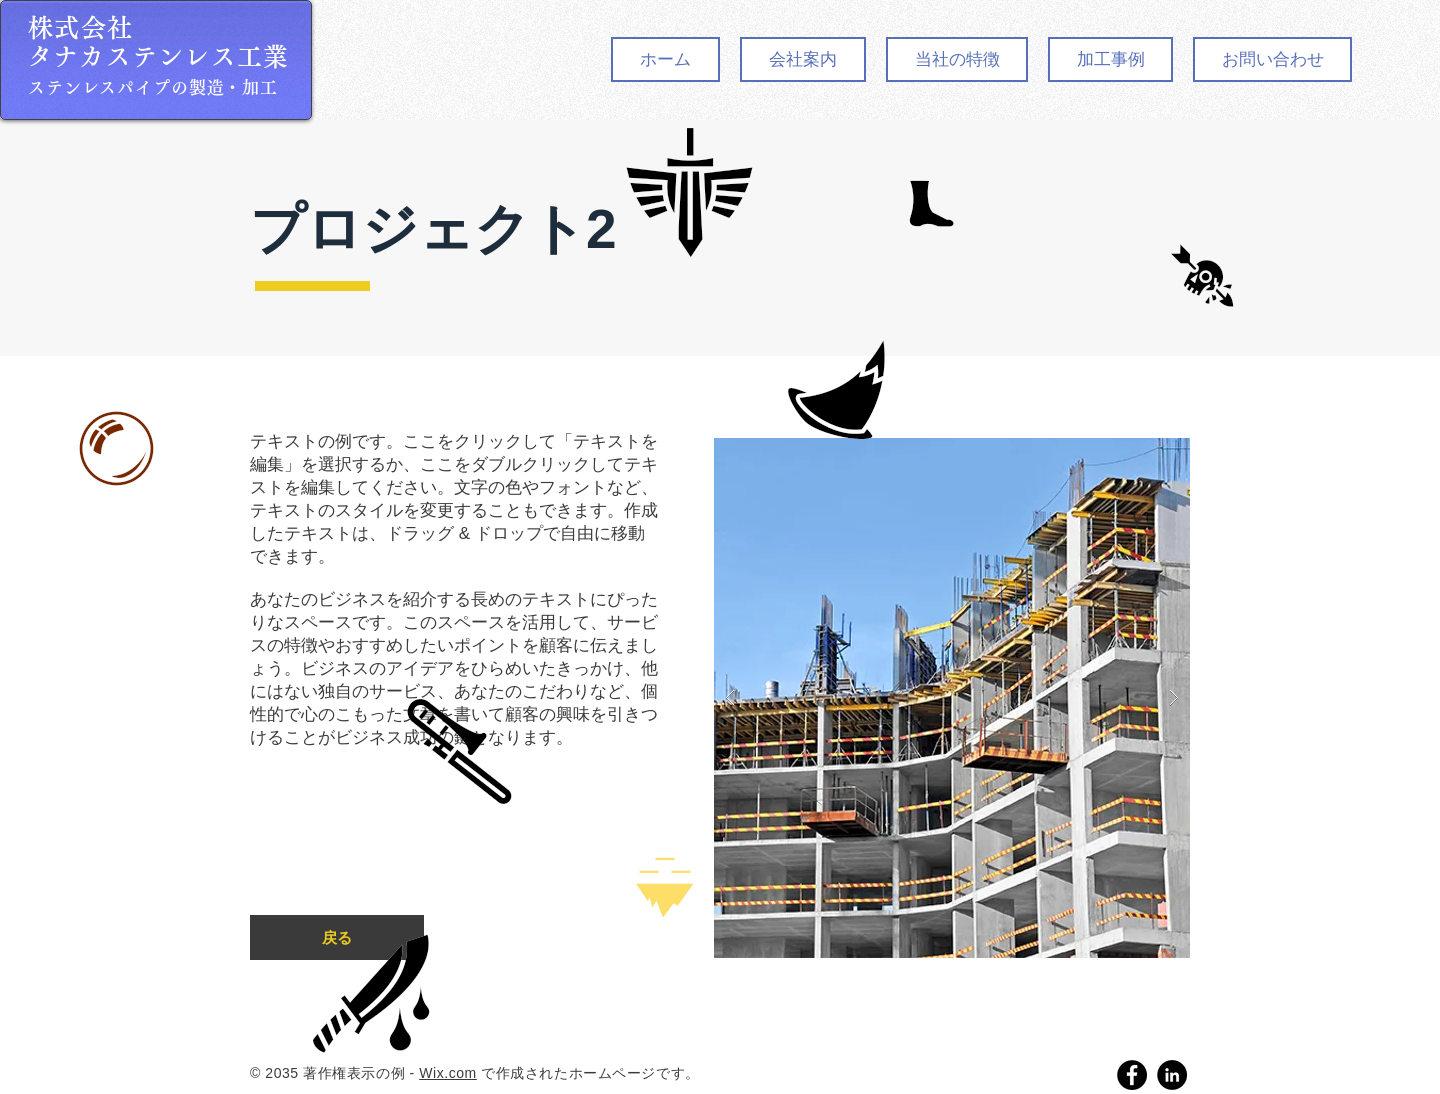  What do you see at coordinates (838, 387) in the screenshot?
I see `sound an alert or announcement` at bounding box center [838, 387].